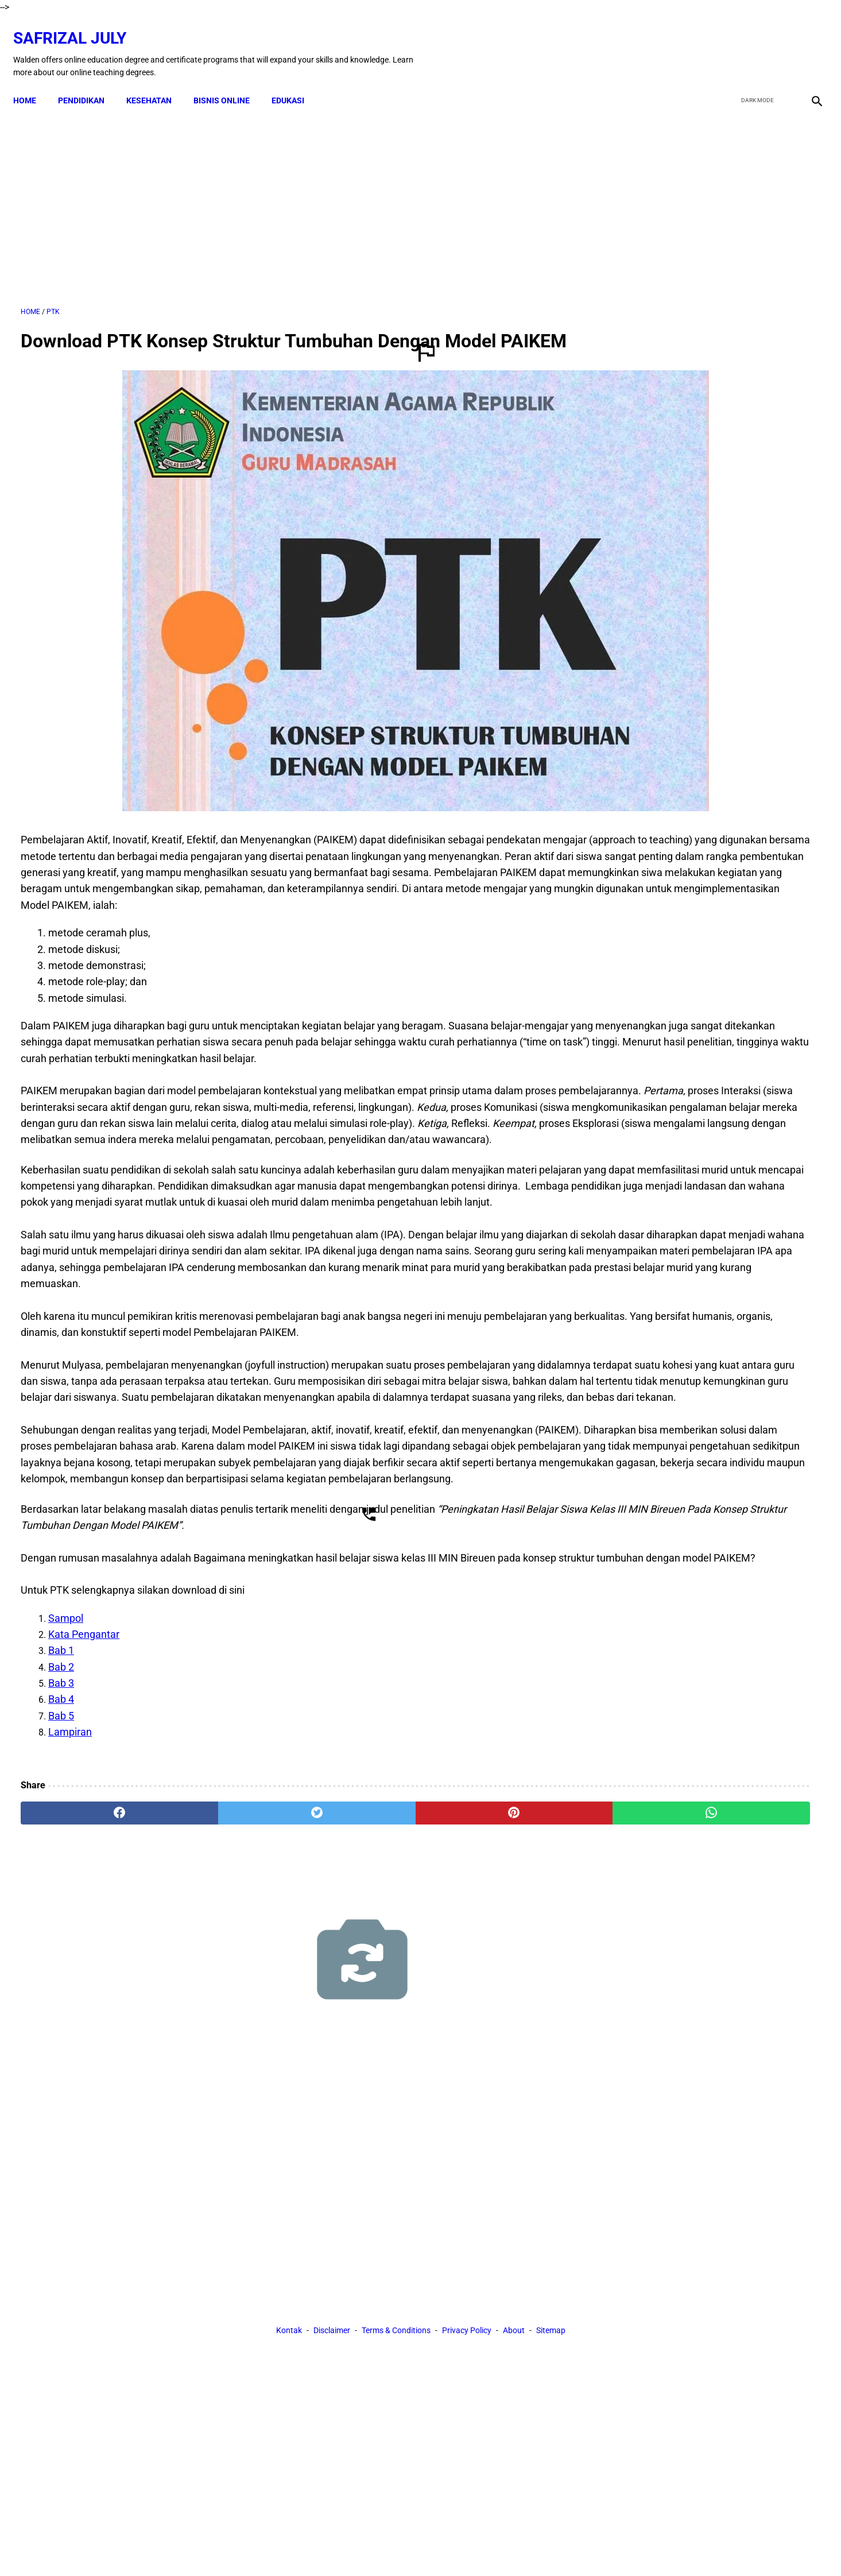 The width and height of the screenshot is (841, 2576). I want to click on flag or mark an item for follow-up, so click(426, 352).